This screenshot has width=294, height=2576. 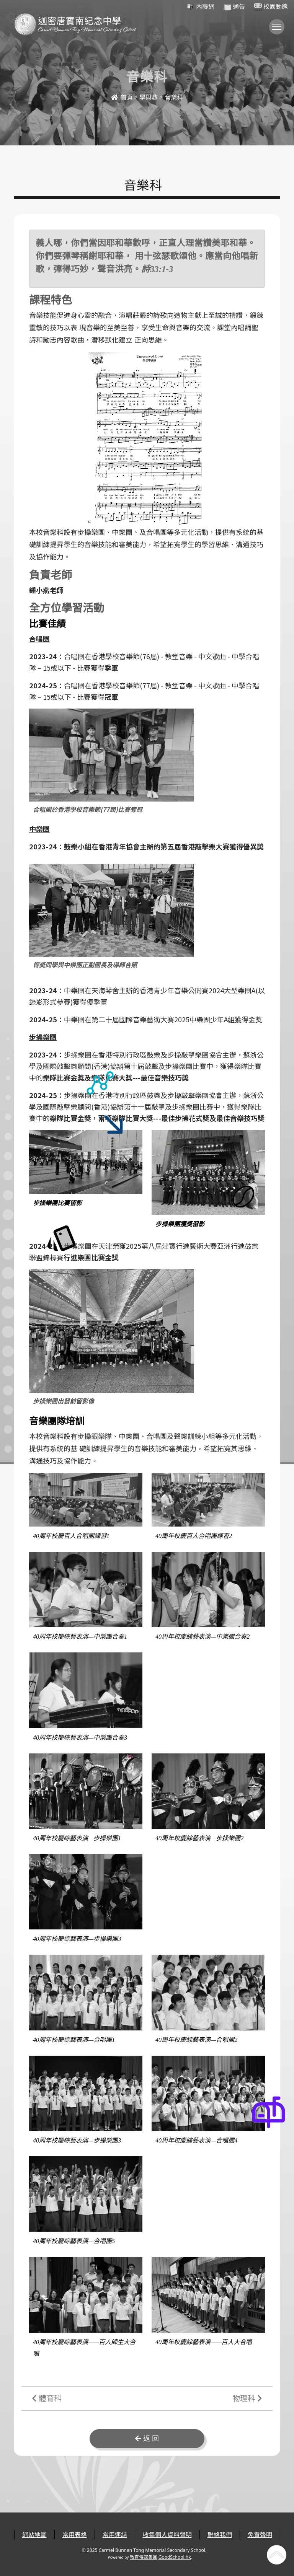 What do you see at coordinates (129, 1756) in the screenshot?
I see `indicates moderate wifi signal strength` at bounding box center [129, 1756].